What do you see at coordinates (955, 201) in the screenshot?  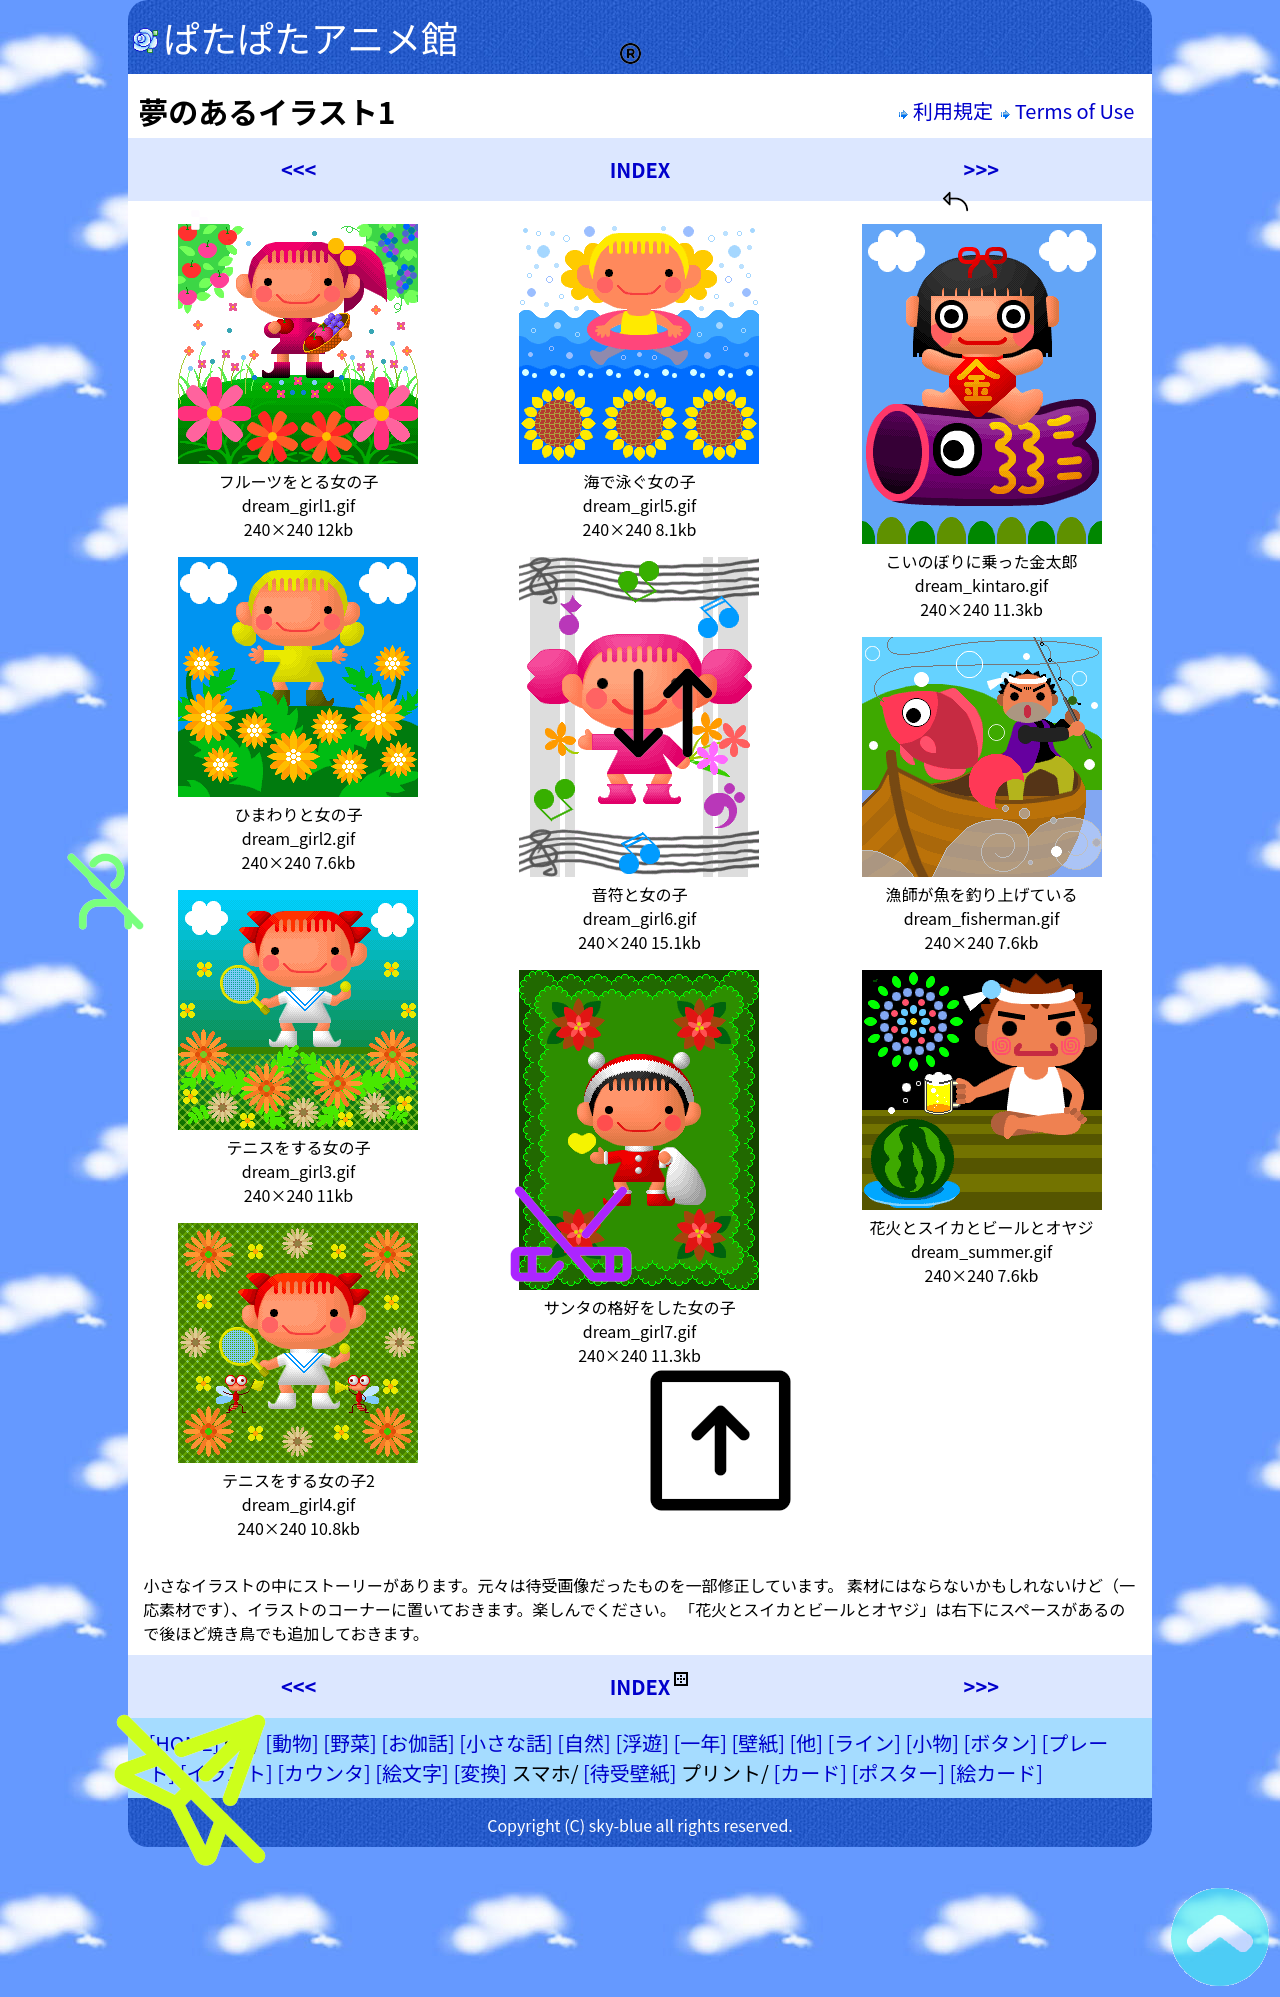 I see `reply to a message` at bounding box center [955, 201].